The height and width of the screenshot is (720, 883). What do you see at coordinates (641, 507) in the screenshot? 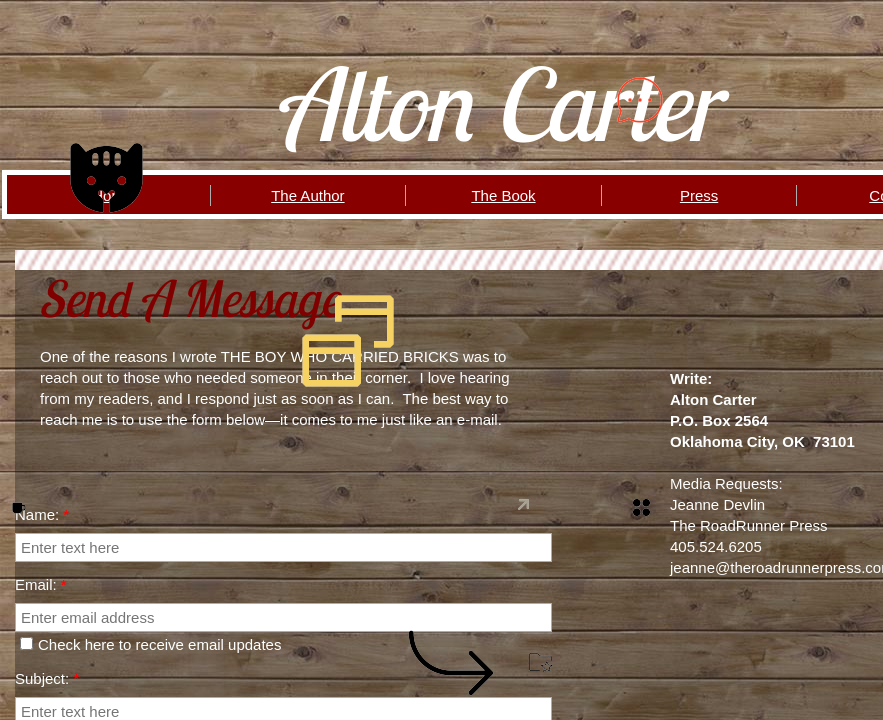
I see `open app grid or launcher` at bounding box center [641, 507].